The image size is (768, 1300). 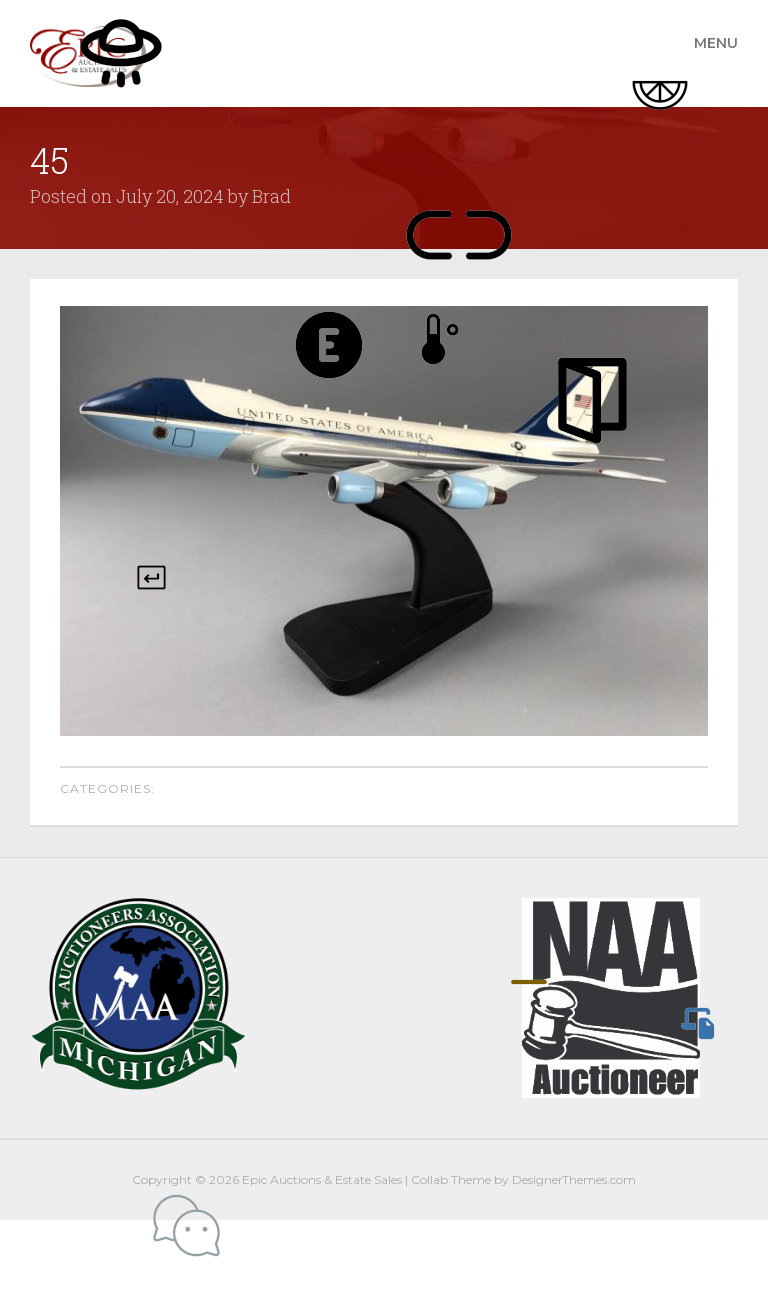 What do you see at coordinates (435, 339) in the screenshot?
I see `view current temperature` at bounding box center [435, 339].